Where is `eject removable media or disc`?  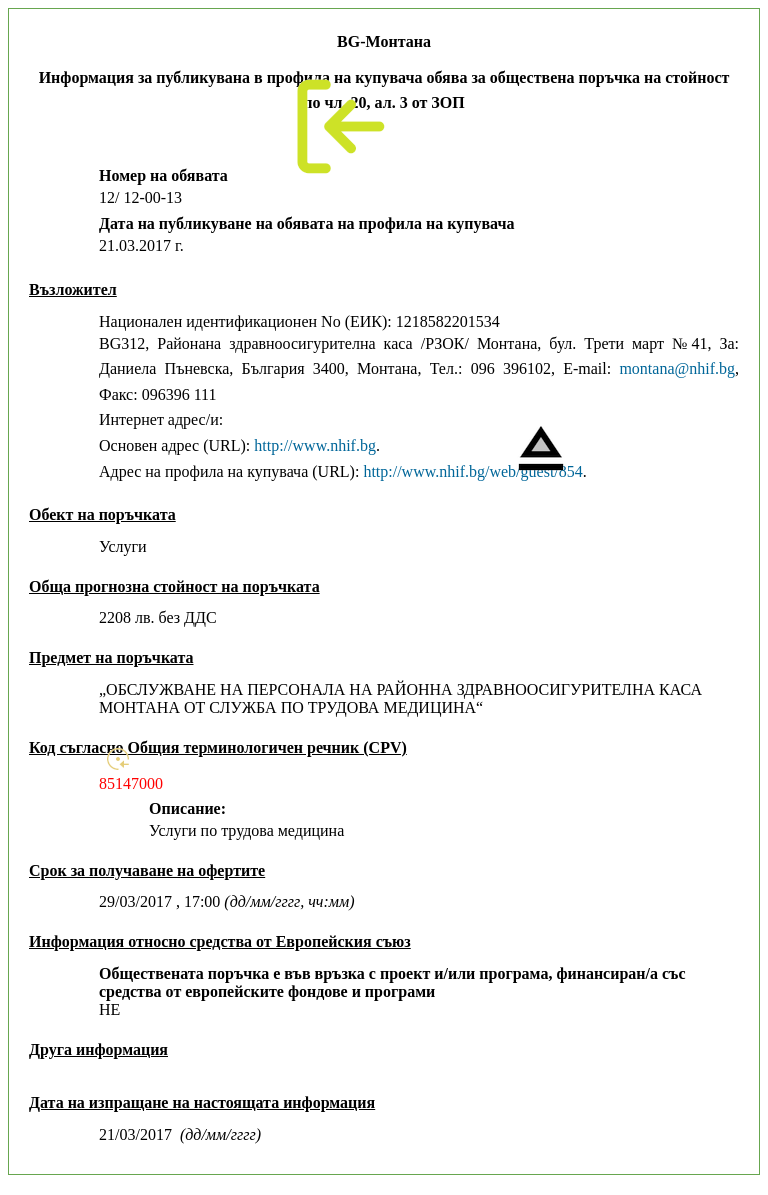 eject removable media or disc is located at coordinates (541, 448).